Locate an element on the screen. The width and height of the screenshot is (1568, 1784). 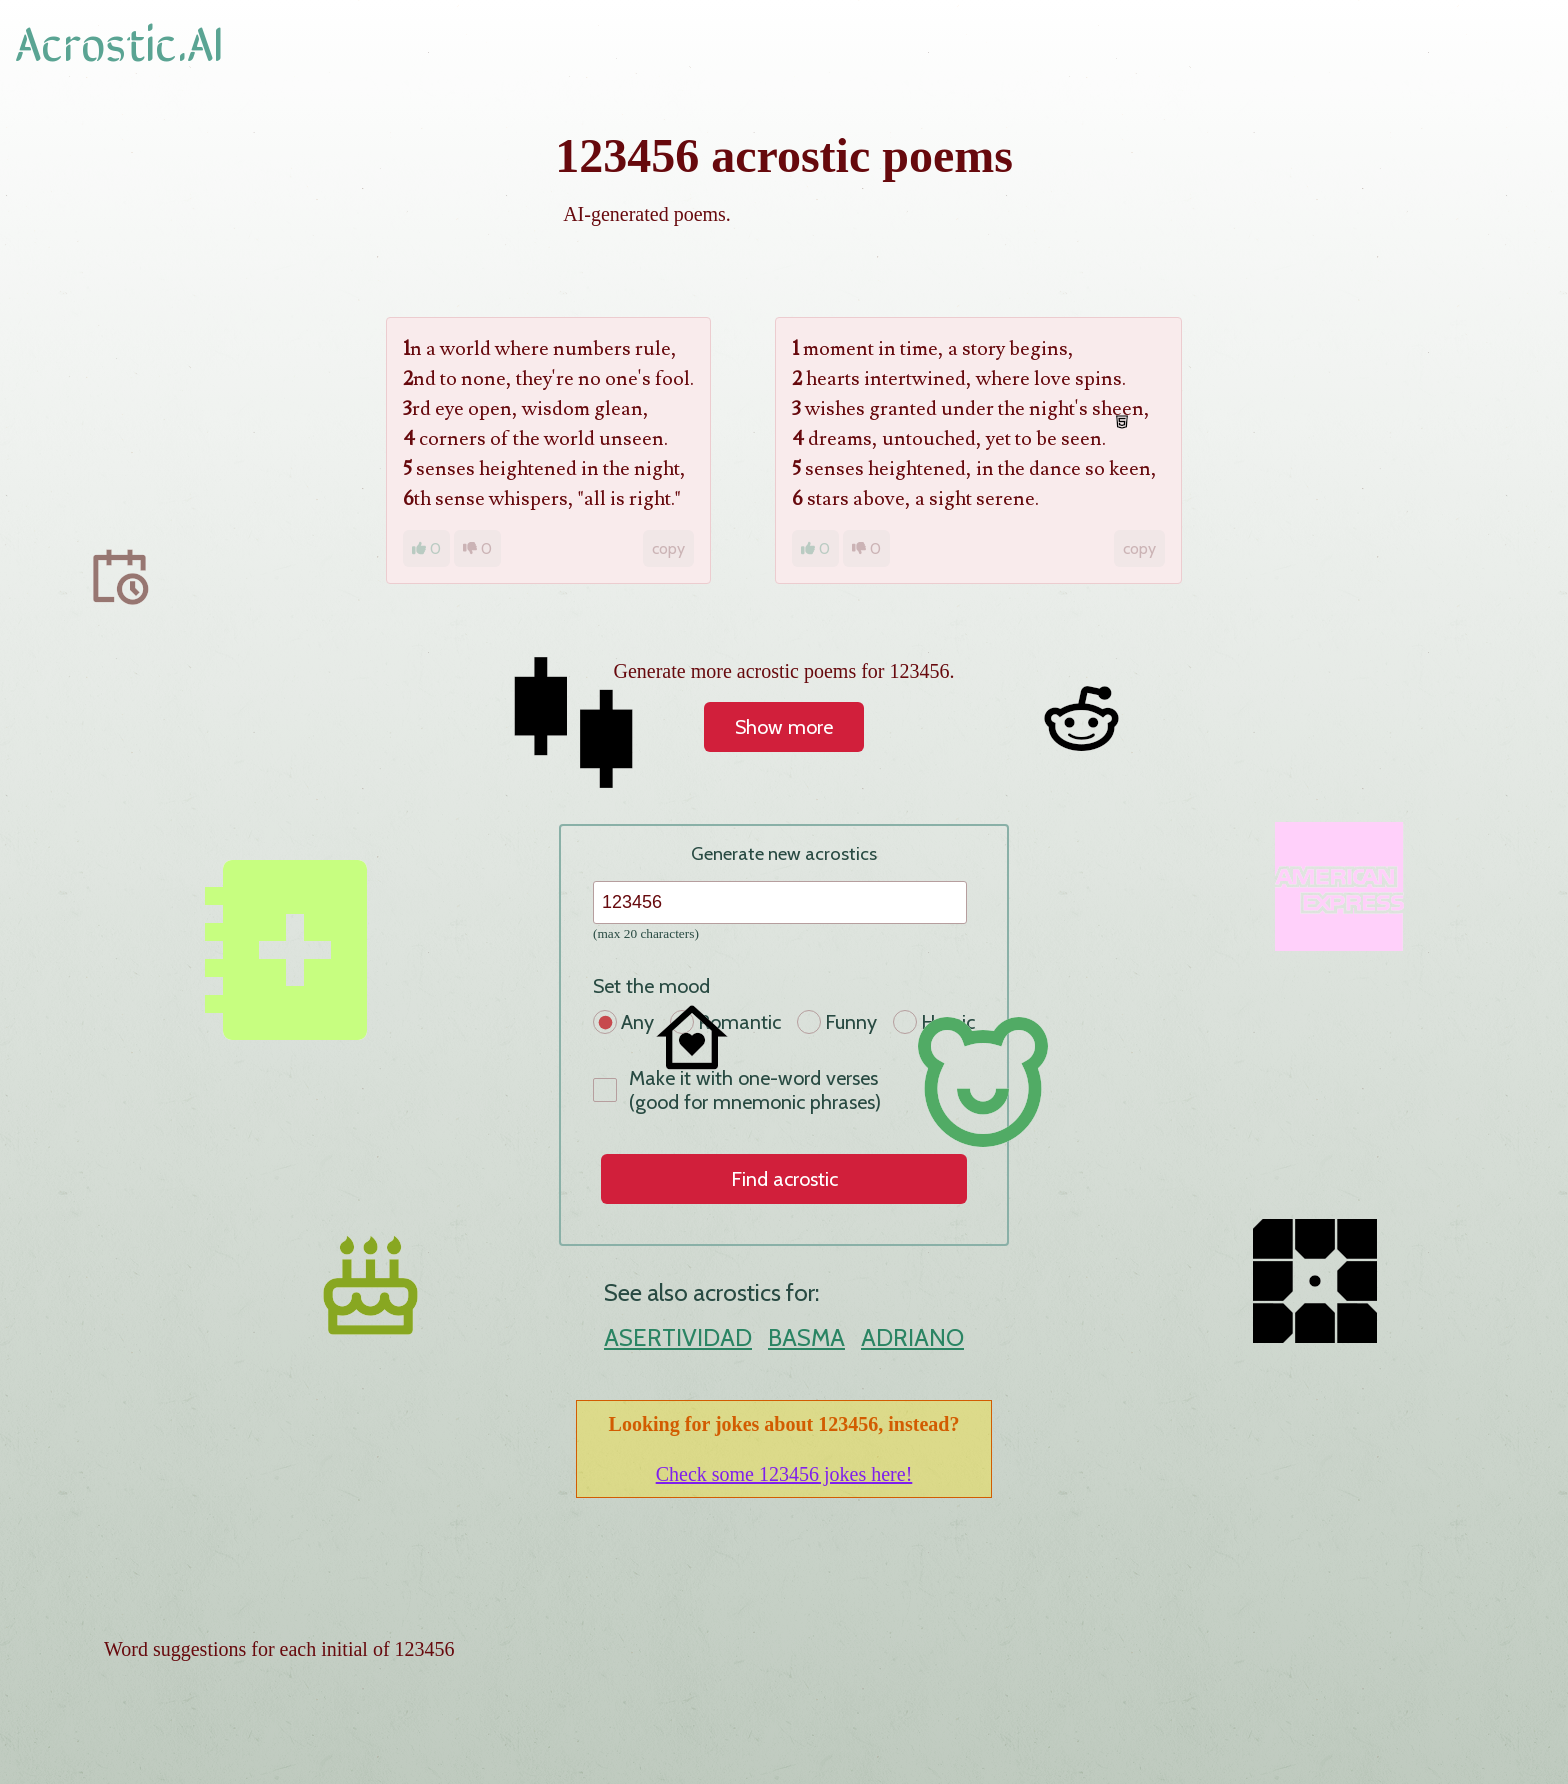
view scheduled events or appointments is located at coordinates (119, 578).